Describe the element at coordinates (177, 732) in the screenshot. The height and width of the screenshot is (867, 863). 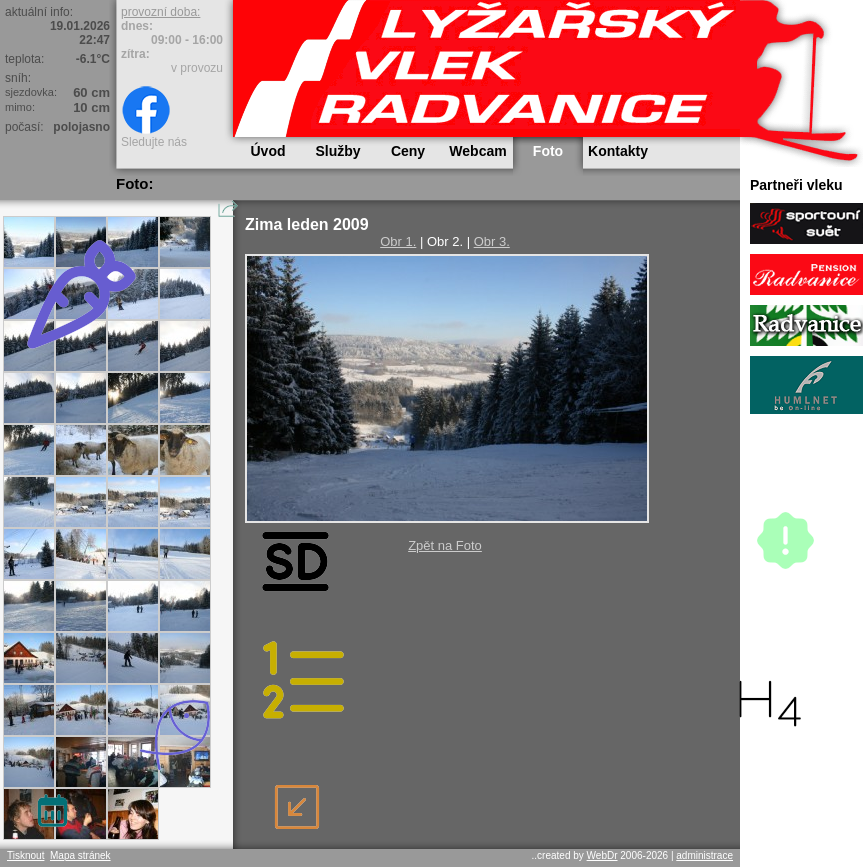
I see `access fishing or marine-related features` at that location.